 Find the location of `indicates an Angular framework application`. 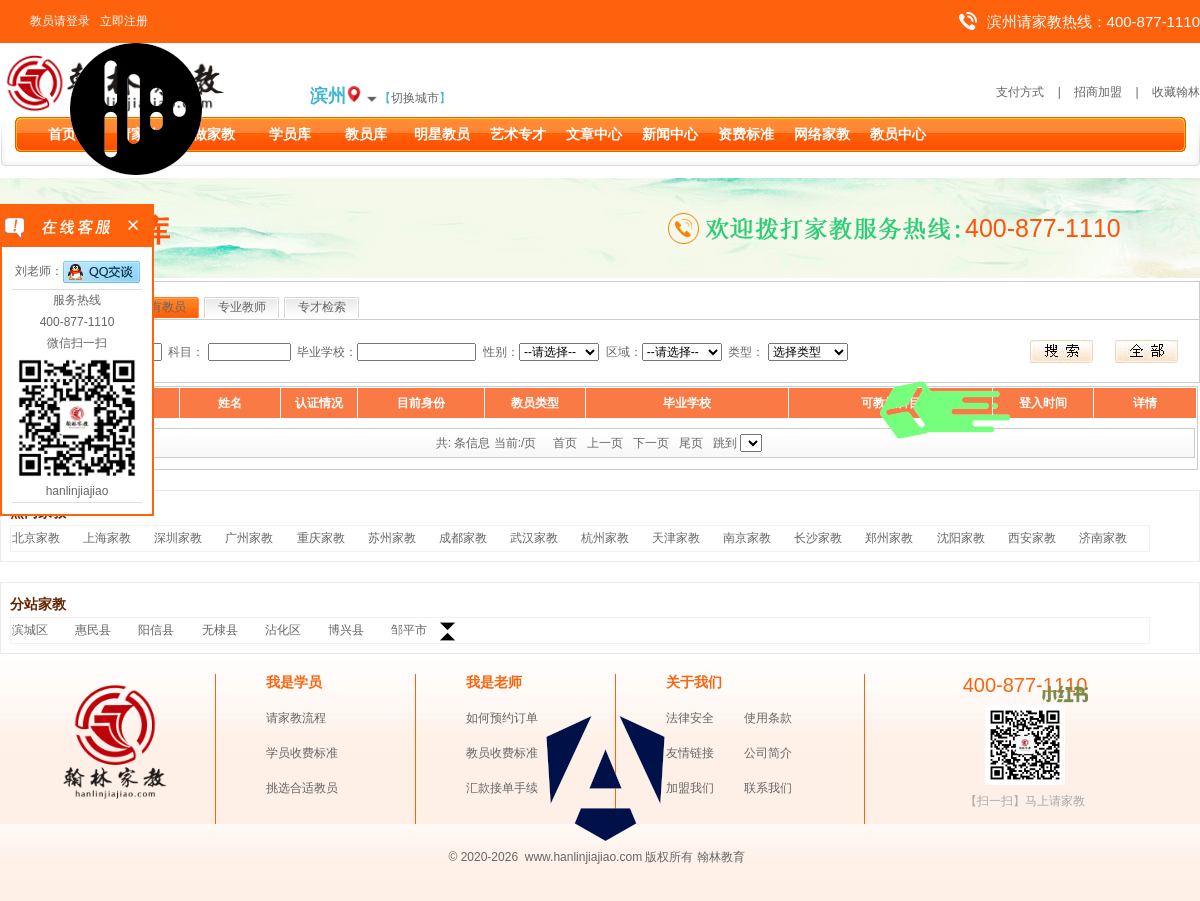

indicates an Angular framework application is located at coordinates (605, 778).